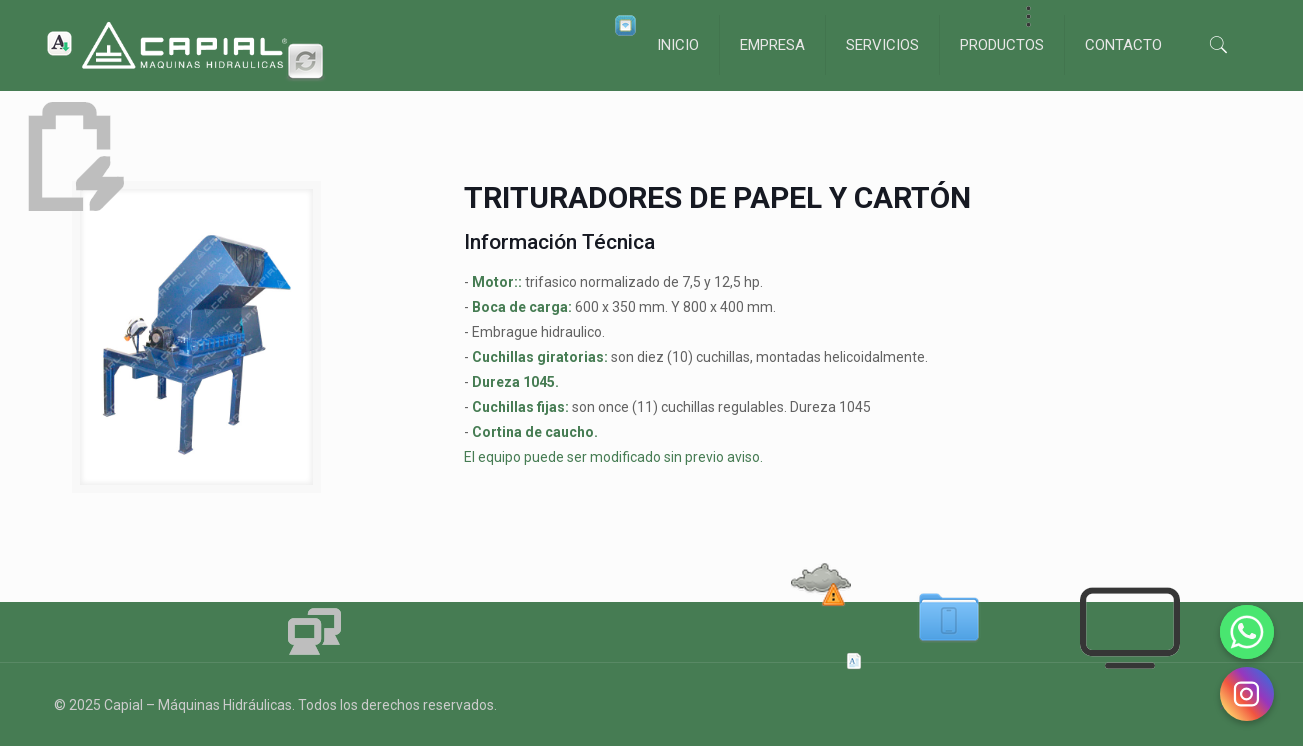 Image resolution: width=1303 pixels, height=746 pixels. I want to click on indicates battery is empty but currently charging, so click(69, 156).